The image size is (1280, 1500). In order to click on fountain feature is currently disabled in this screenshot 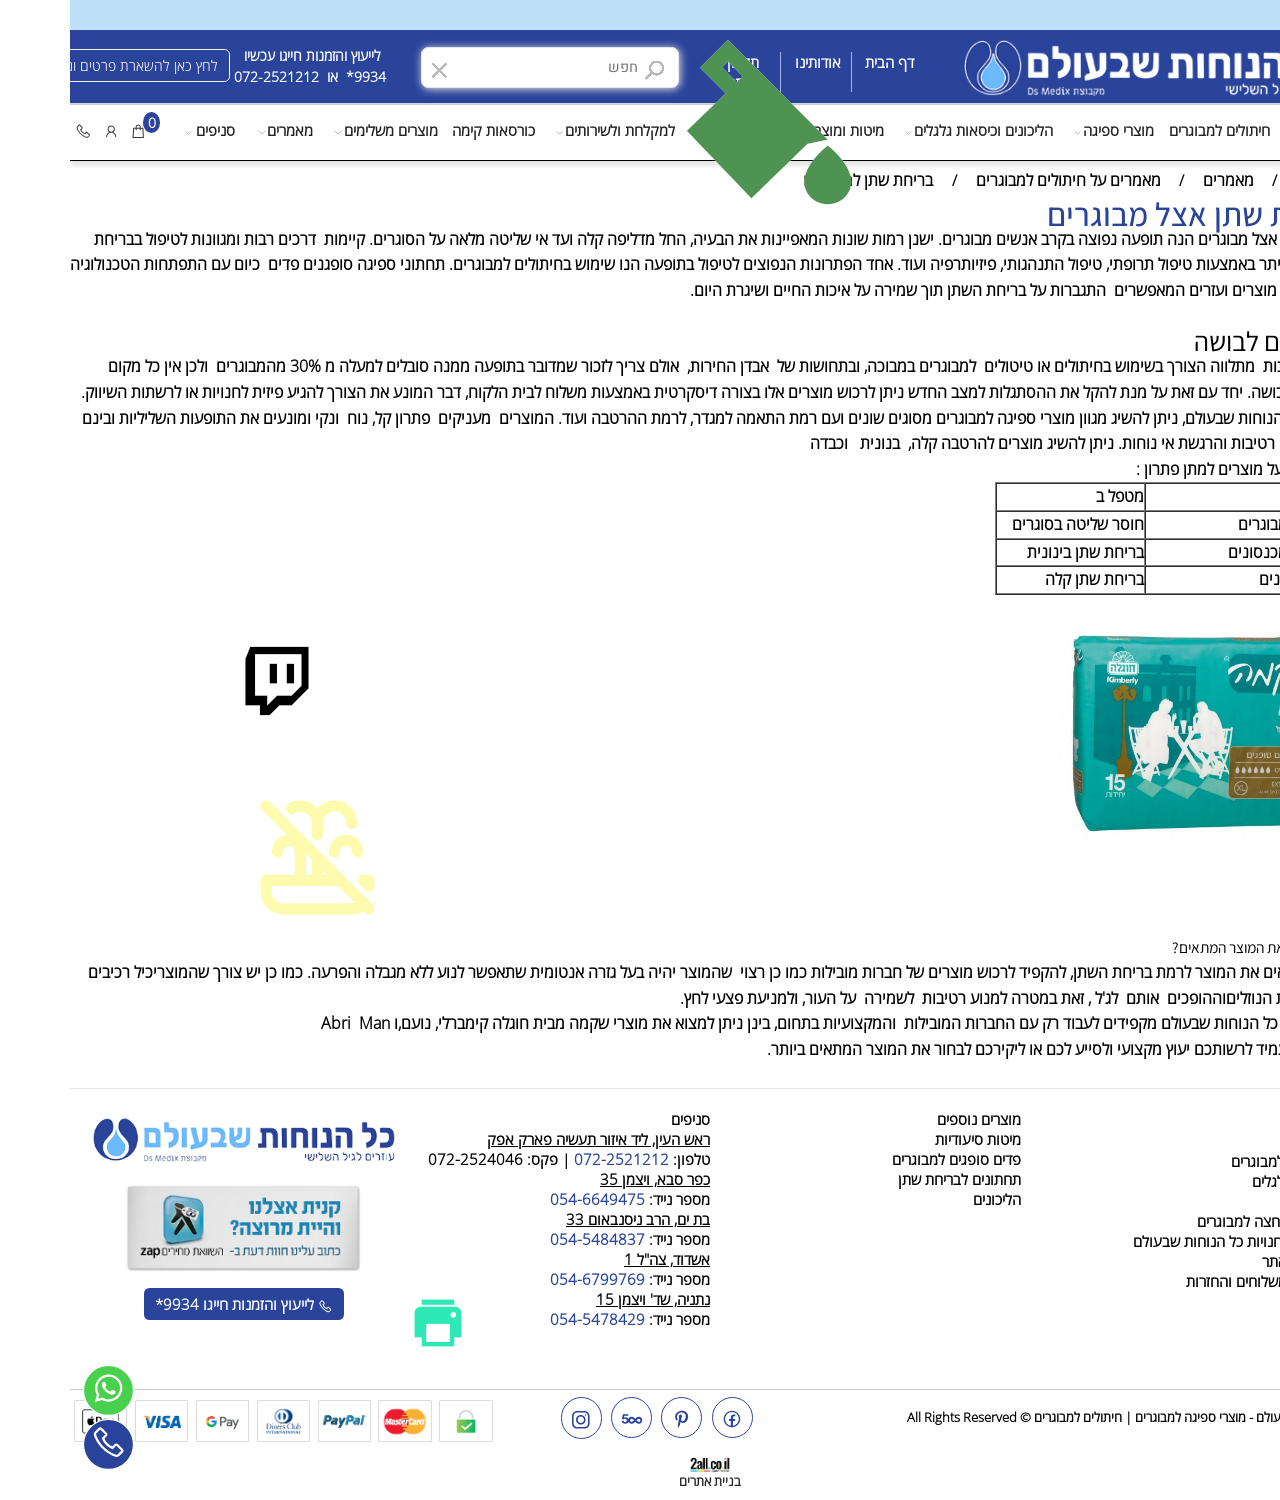, I will do `click(317, 857)`.